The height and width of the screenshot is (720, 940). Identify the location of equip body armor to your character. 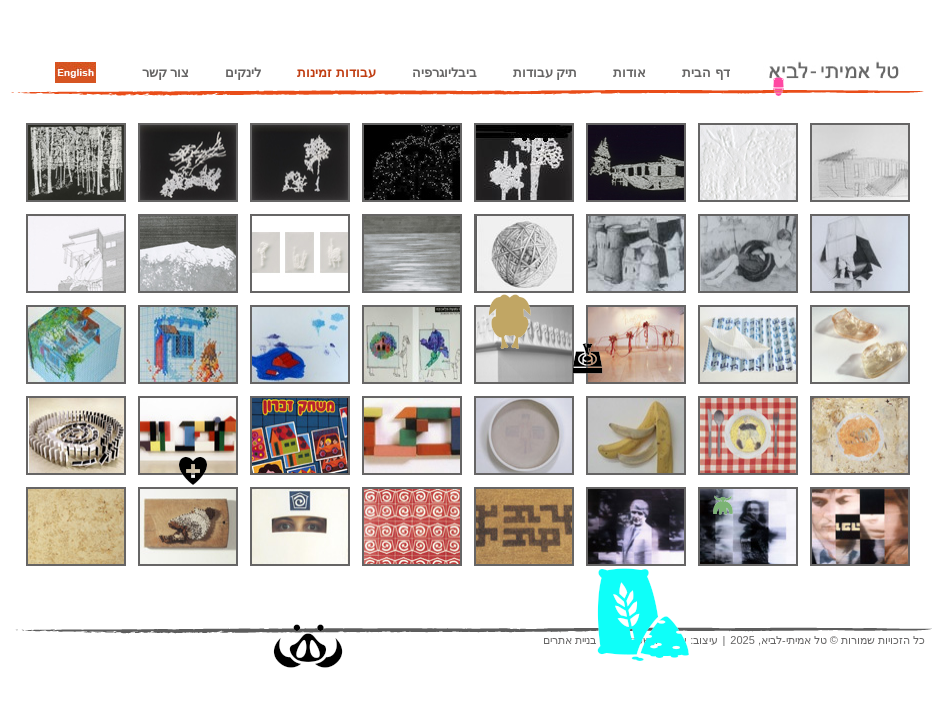
(778, 86).